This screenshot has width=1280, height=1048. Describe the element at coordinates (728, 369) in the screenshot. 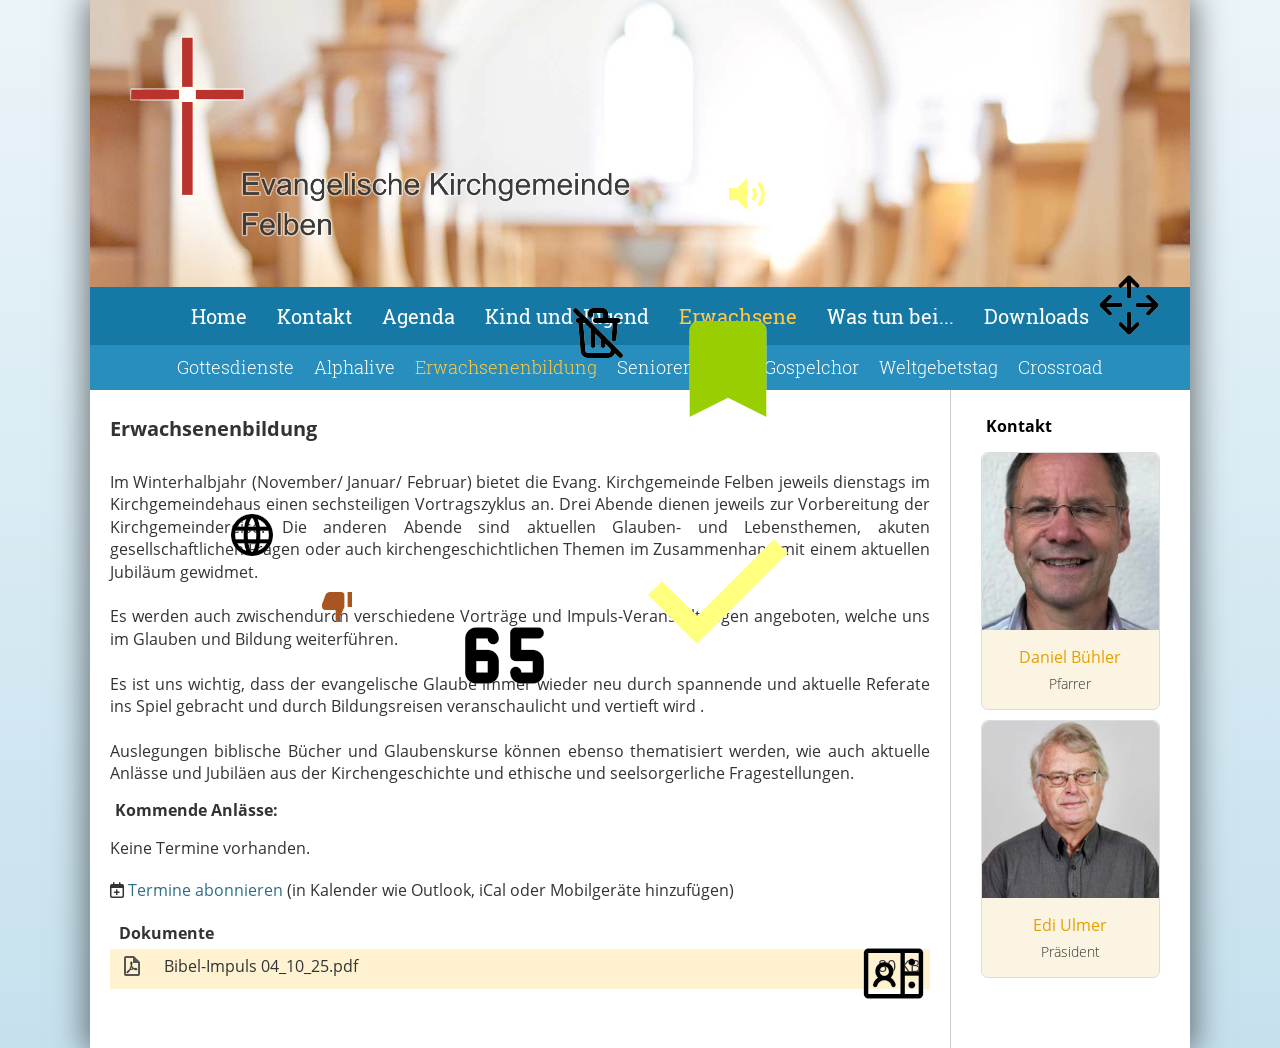

I see `save this item to your bookmarks` at that location.